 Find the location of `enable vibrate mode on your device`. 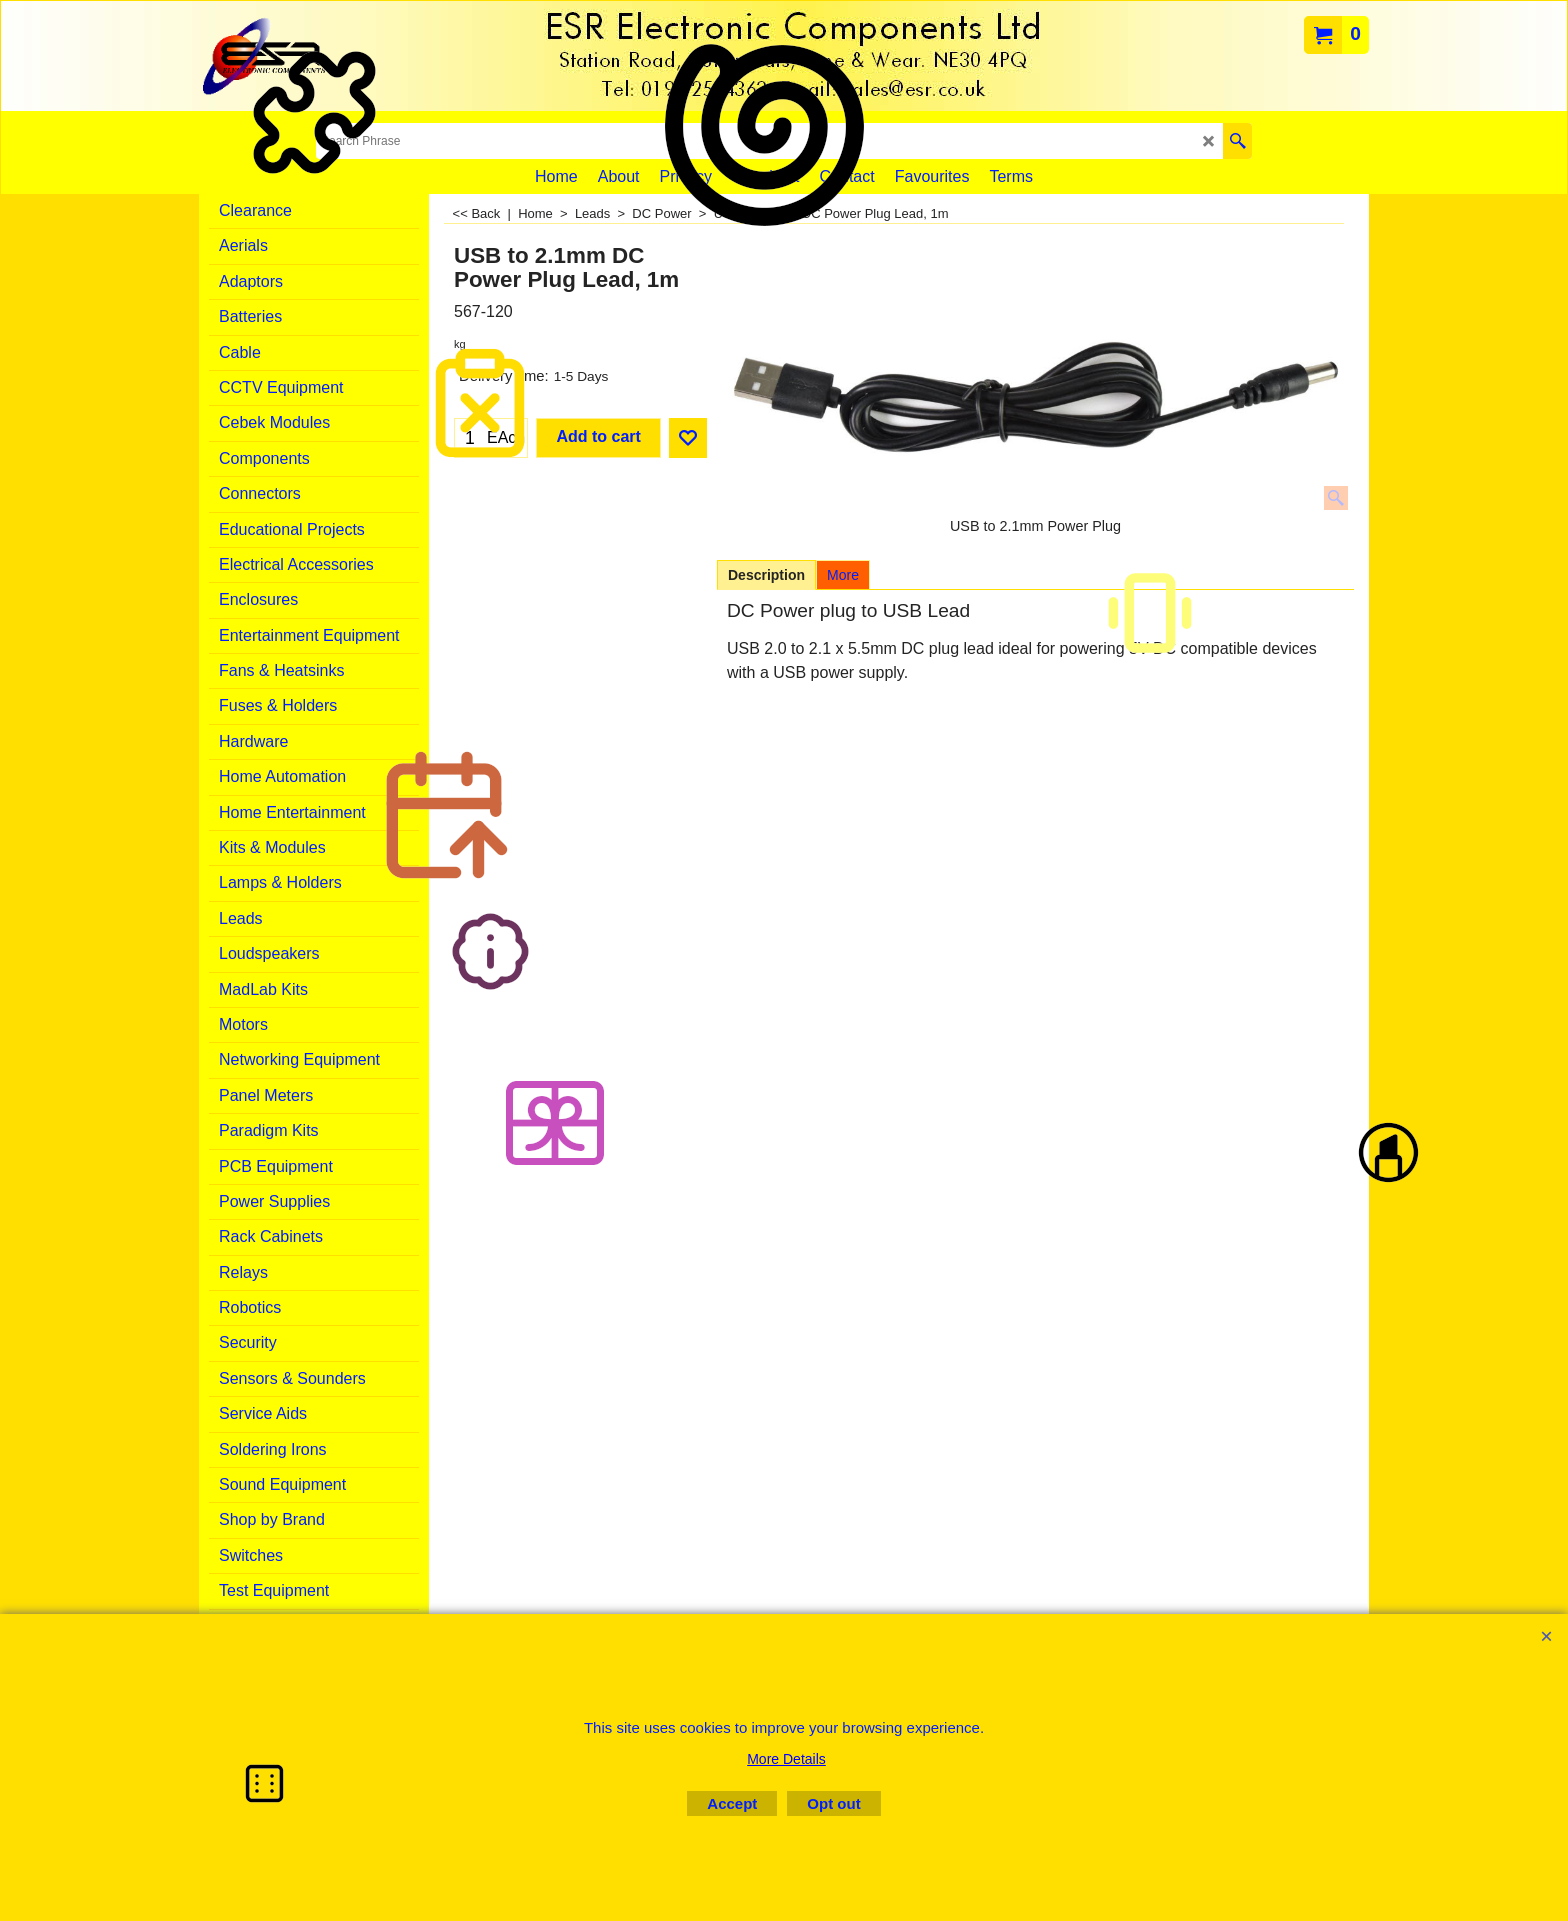

enable vibrate mode on your device is located at coordinates (1150, 613).